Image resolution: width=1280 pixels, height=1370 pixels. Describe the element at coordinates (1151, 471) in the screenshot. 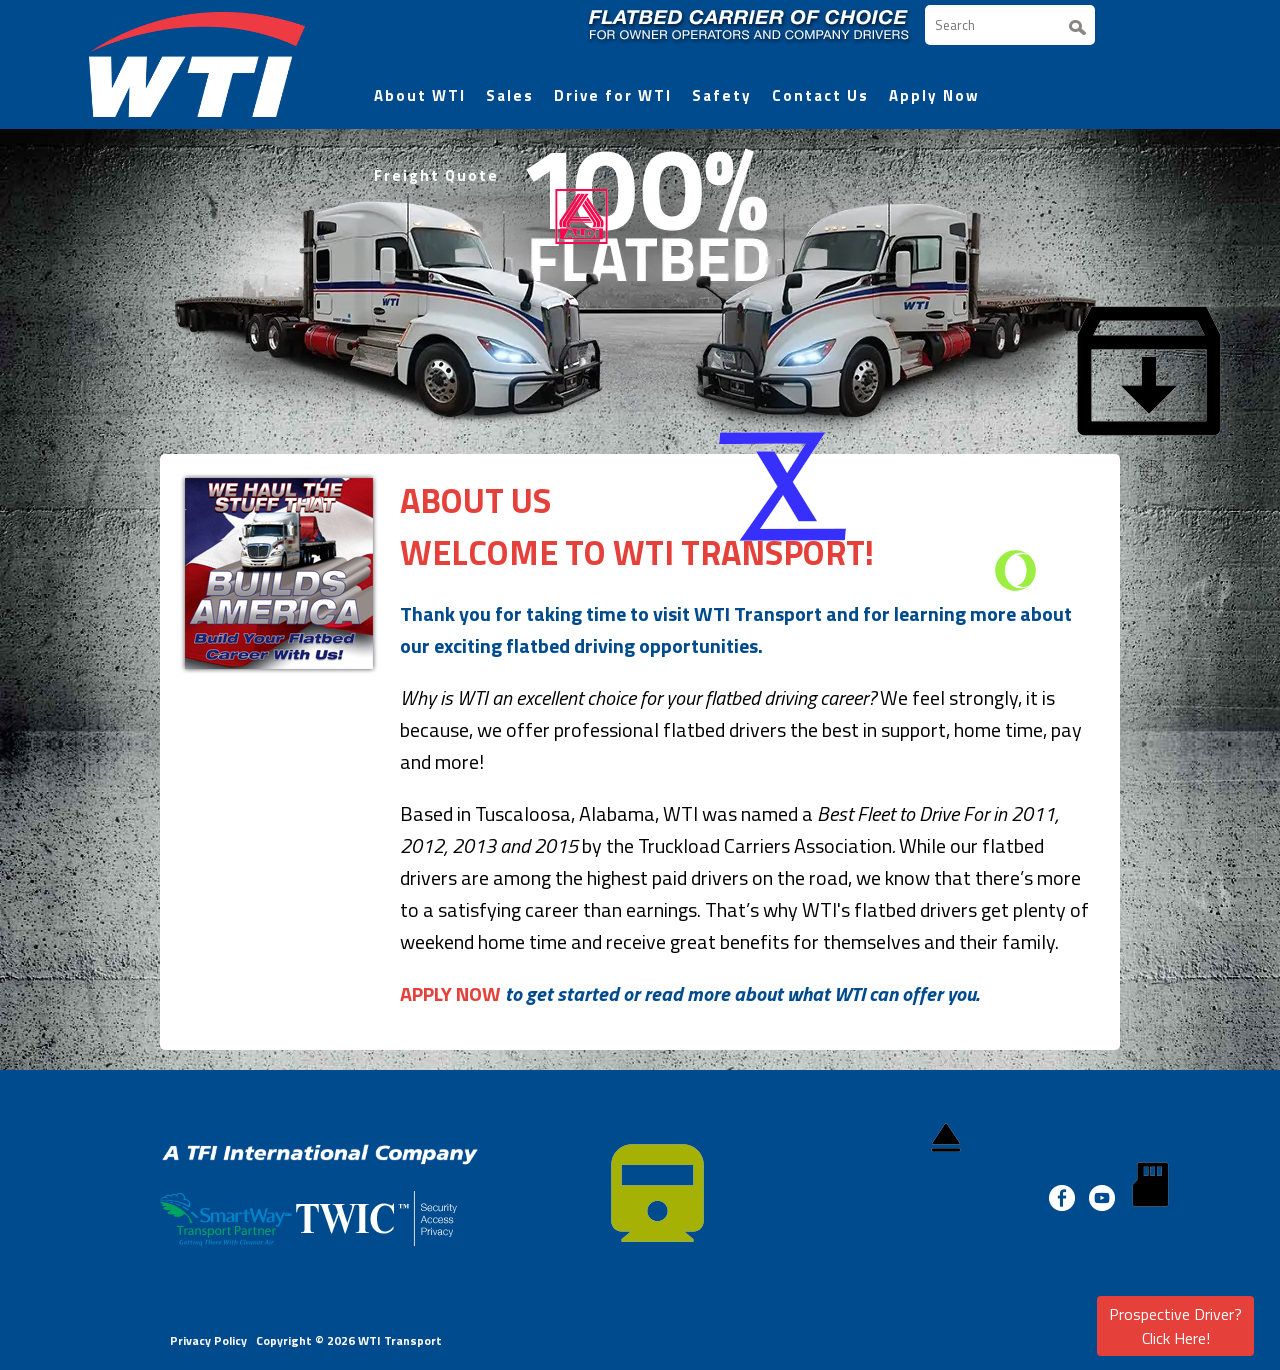

I see `open the VSCO app` at that location.